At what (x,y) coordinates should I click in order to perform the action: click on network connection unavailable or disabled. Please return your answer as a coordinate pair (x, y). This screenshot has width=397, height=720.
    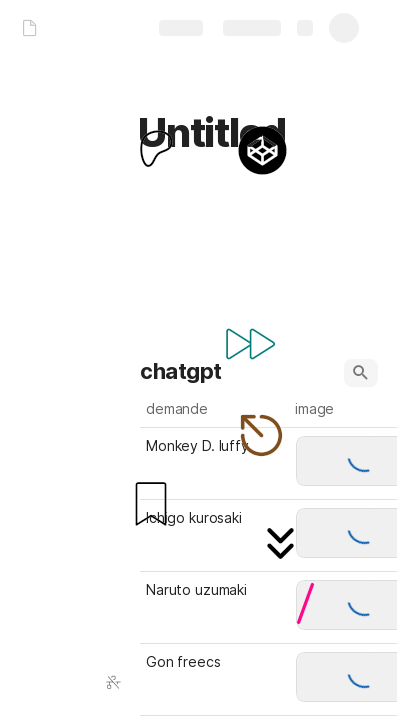
    Looking at the image, I should click on (113, 682).